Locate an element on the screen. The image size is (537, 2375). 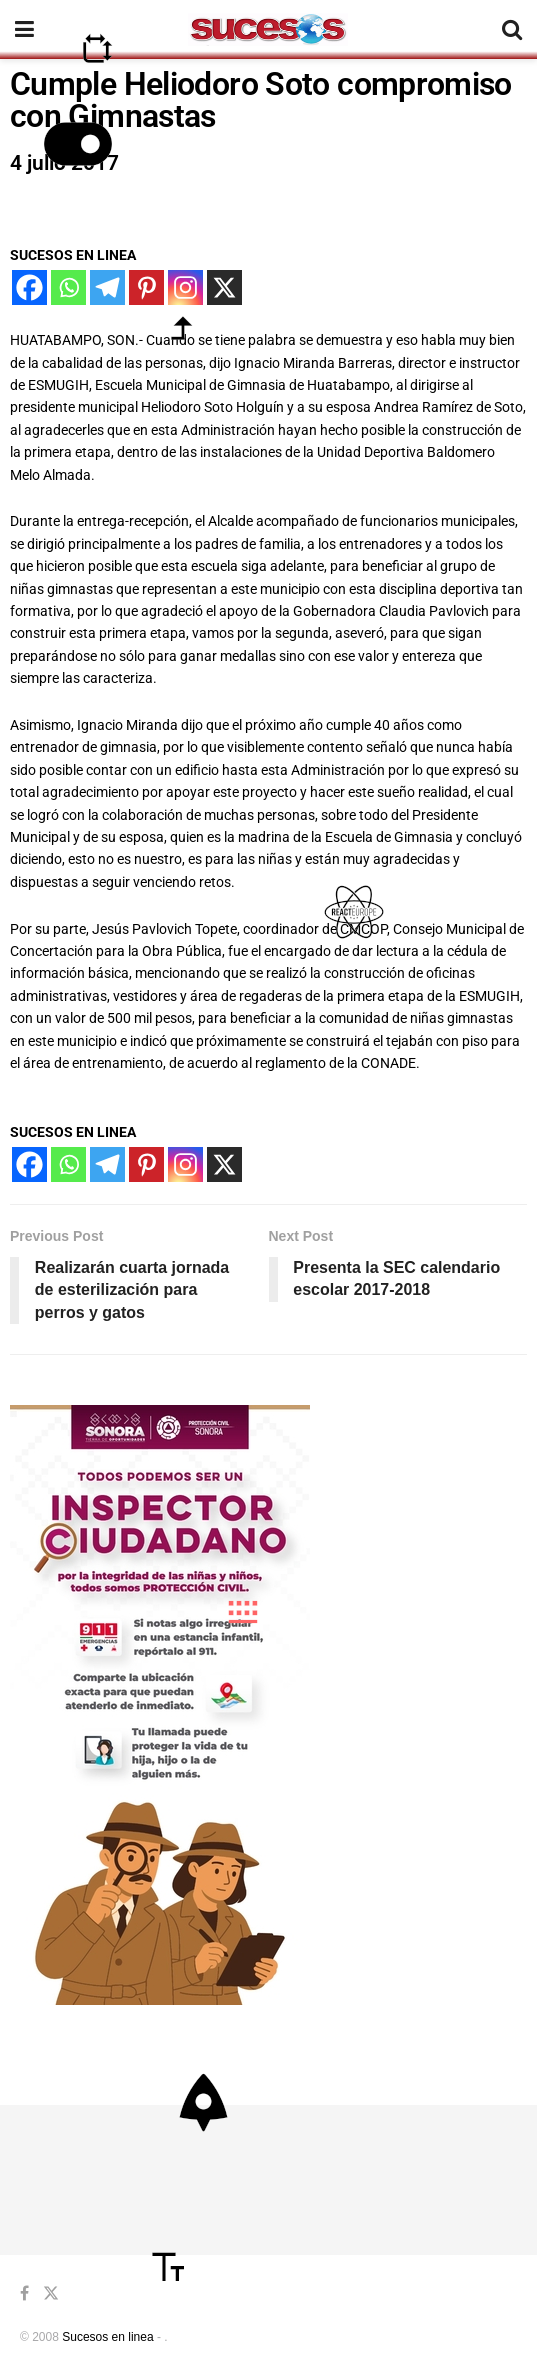
adjust custom dimensions or size is located at coordinates (96, 50).